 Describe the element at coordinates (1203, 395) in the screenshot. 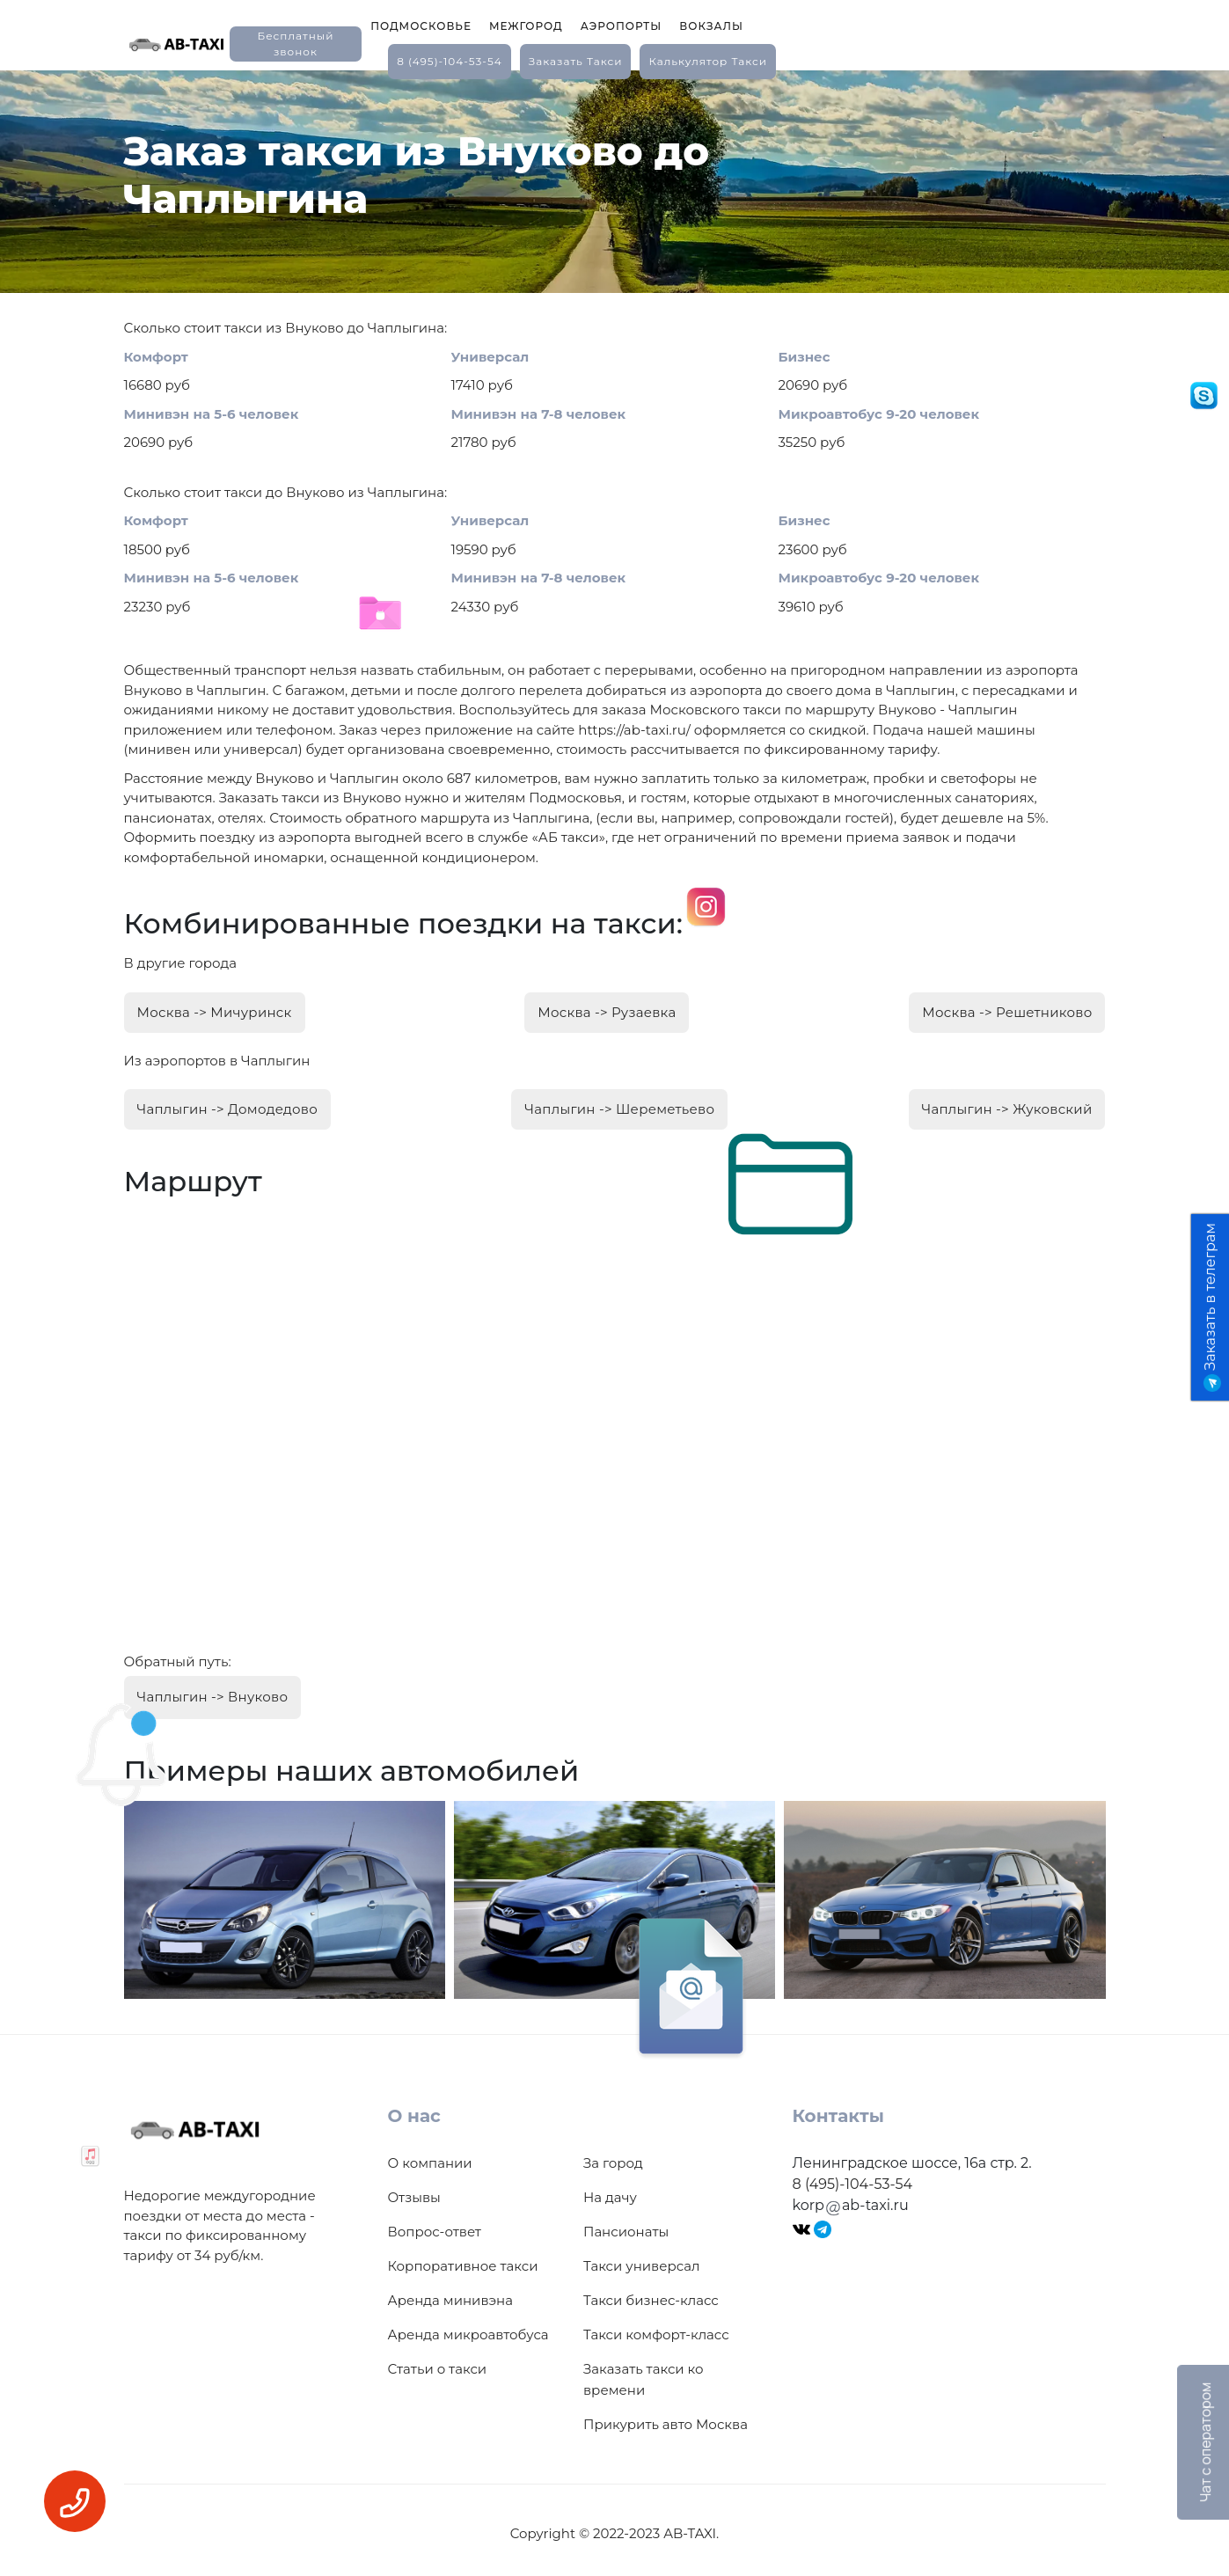

I see `open Skype app` at that location.